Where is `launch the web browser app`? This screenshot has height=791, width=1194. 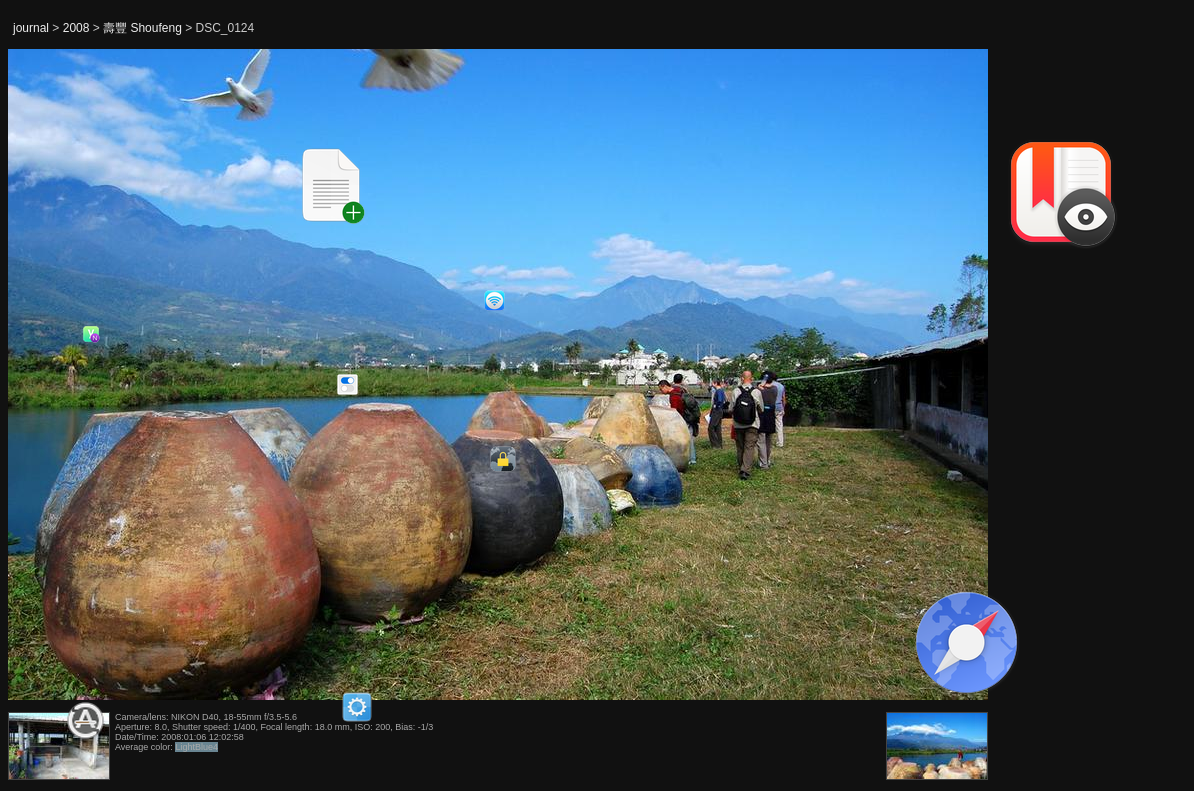
launch the web browser app is located at coordinates (966, 642).